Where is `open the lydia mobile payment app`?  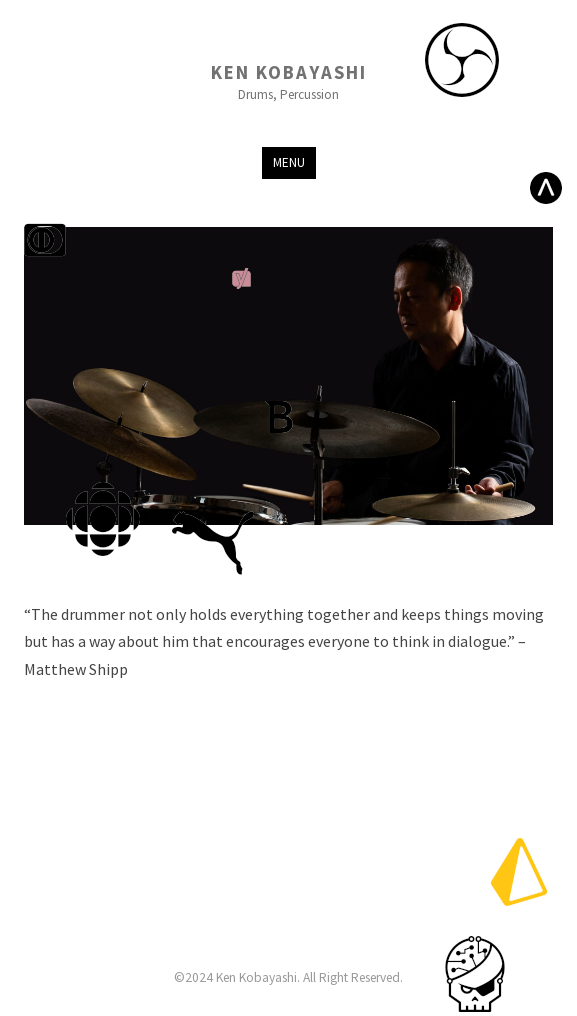 open the lydia mobile payment app is located at coordinates (546, 188).